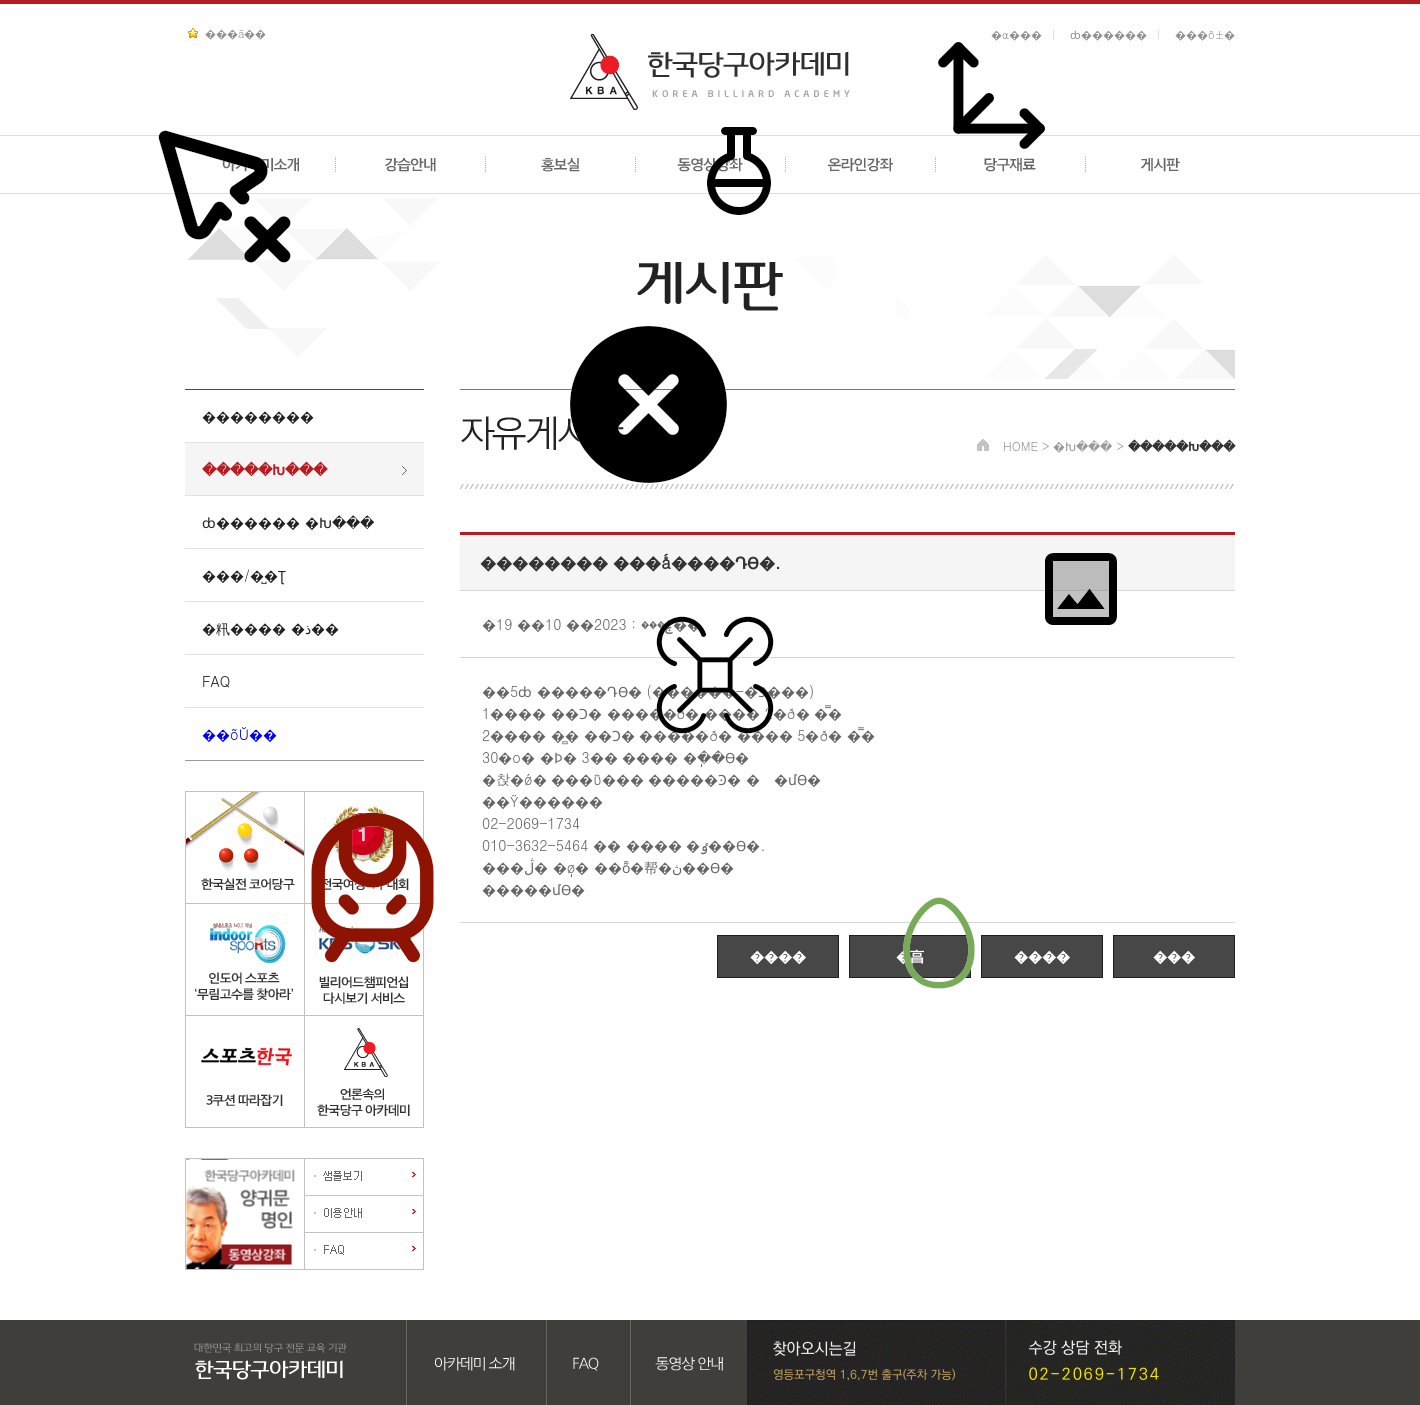  What do you see at coordinates (372, 887) in the screenshot?
I see `view train or rail transit options` at bounding box center [372, 887].